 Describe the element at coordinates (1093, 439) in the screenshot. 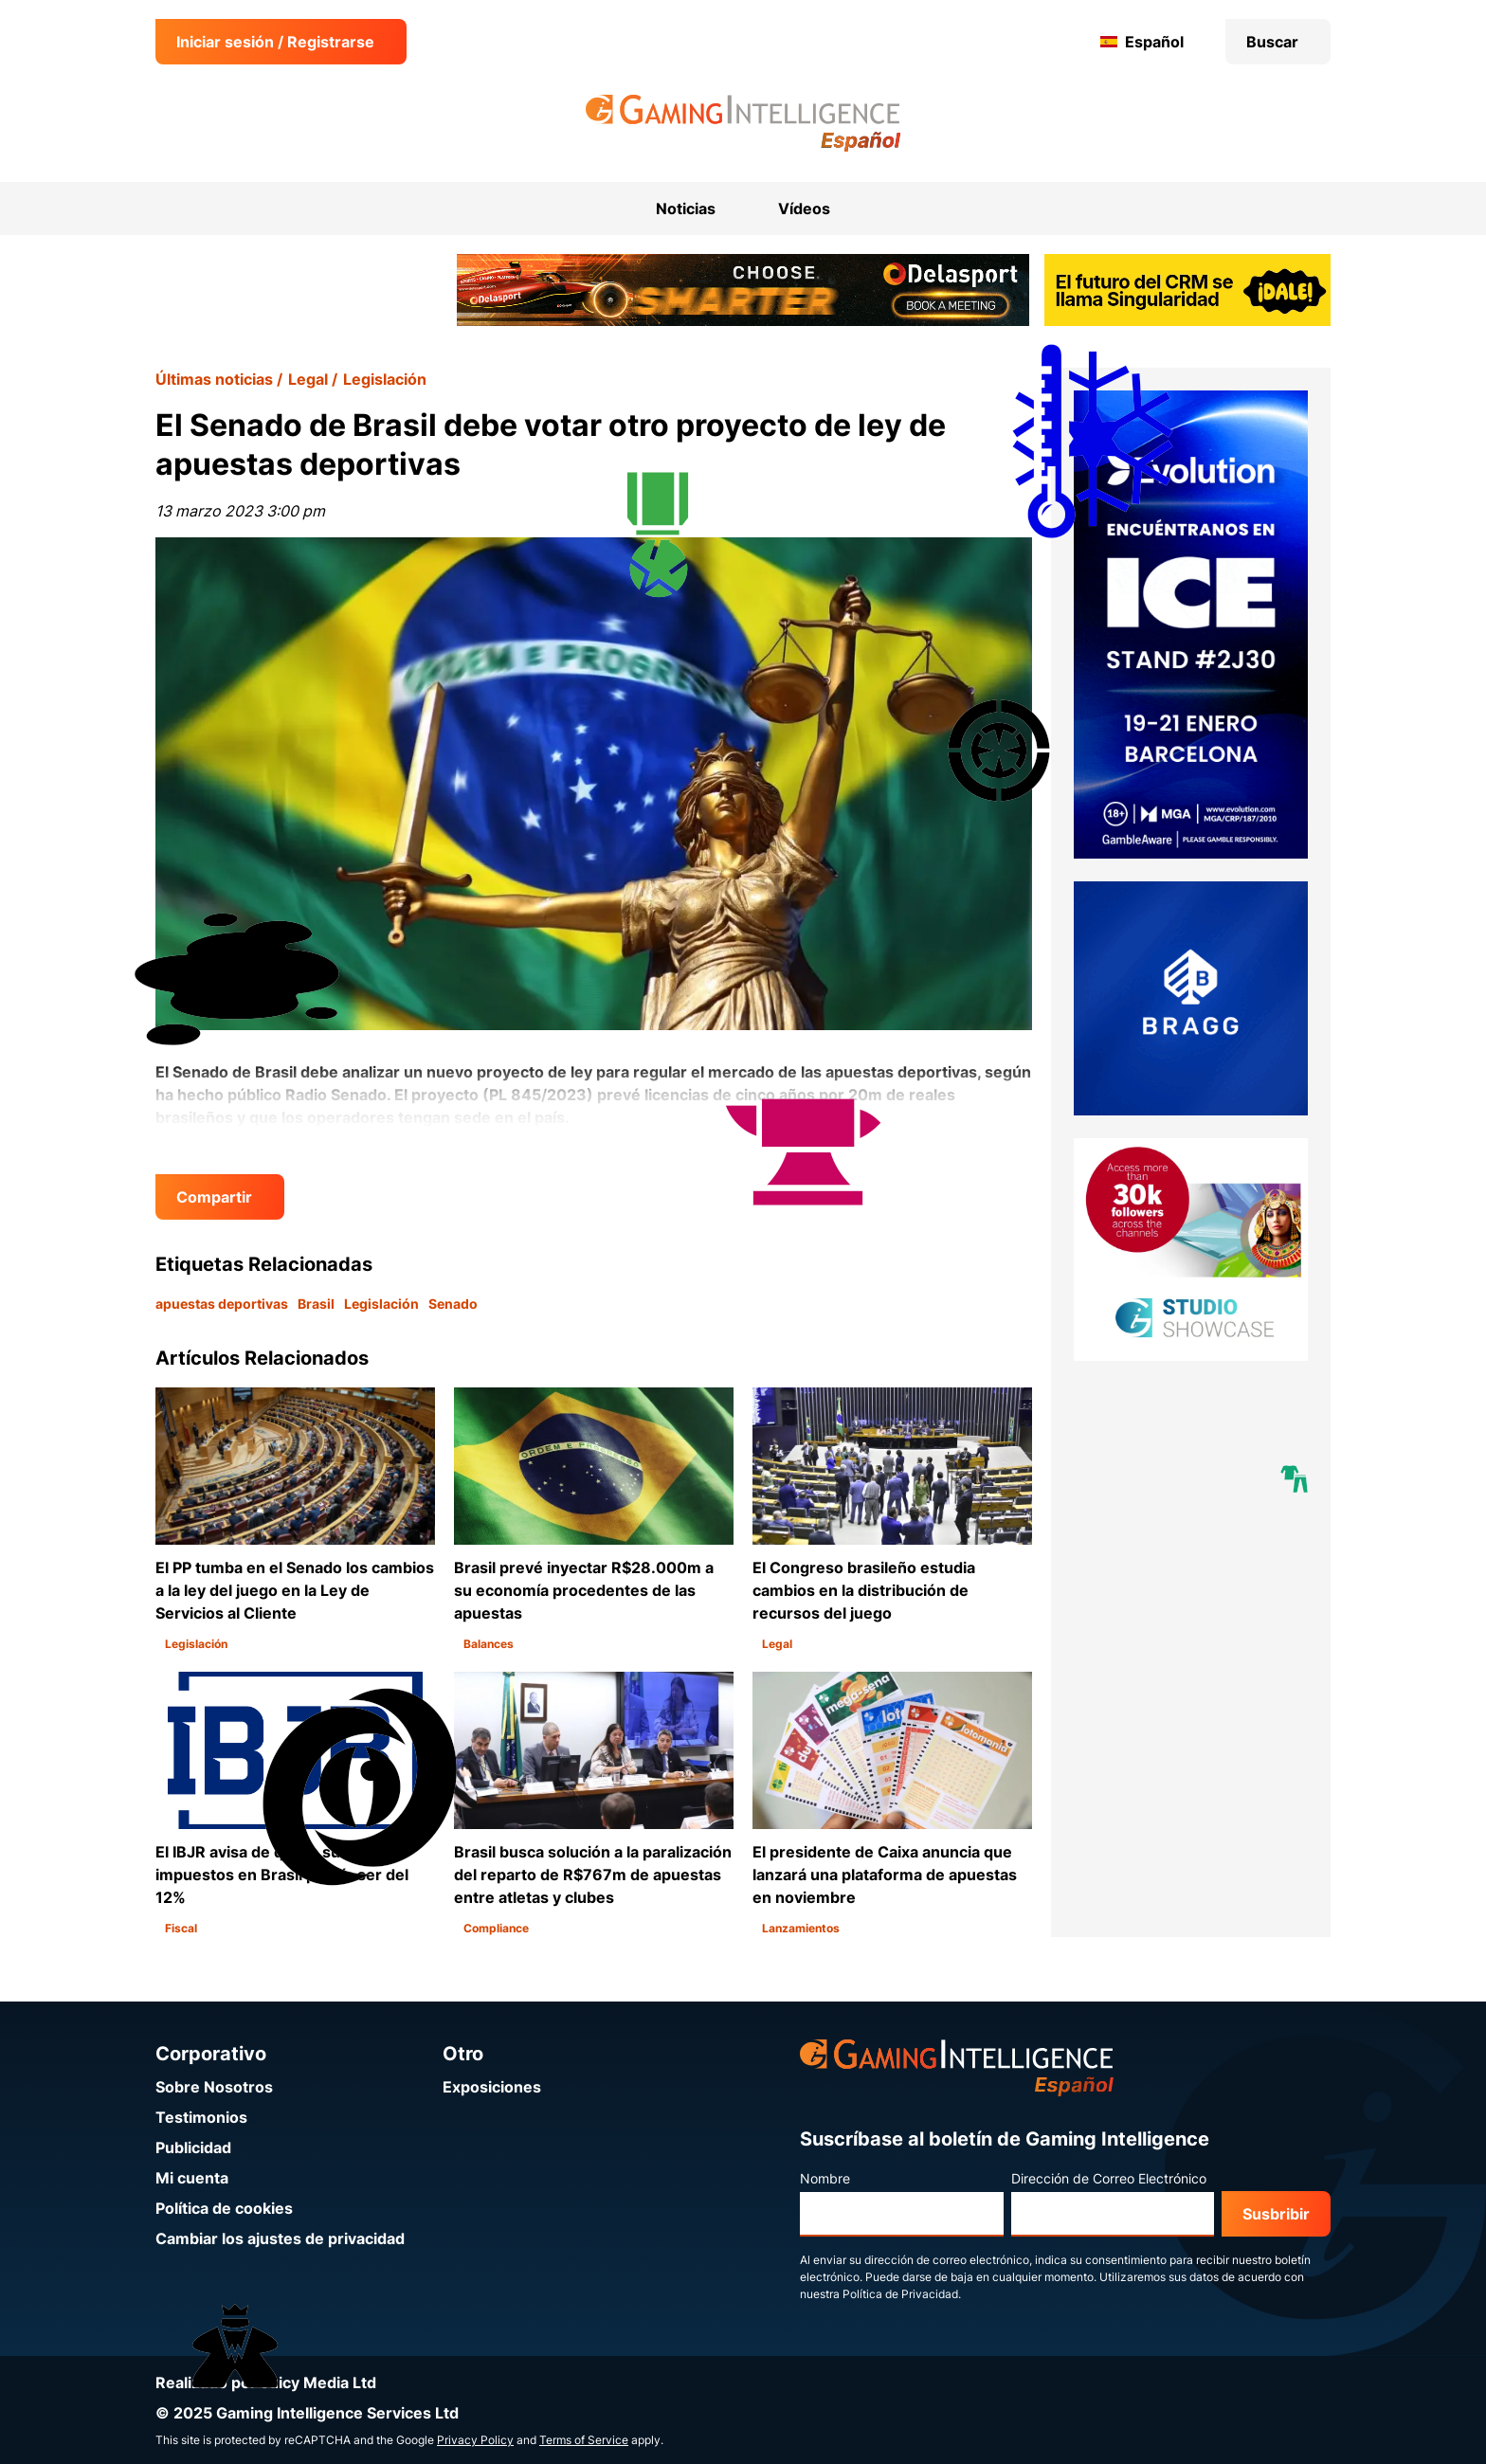

I see `indicates cold temperature or low reading` at that location.